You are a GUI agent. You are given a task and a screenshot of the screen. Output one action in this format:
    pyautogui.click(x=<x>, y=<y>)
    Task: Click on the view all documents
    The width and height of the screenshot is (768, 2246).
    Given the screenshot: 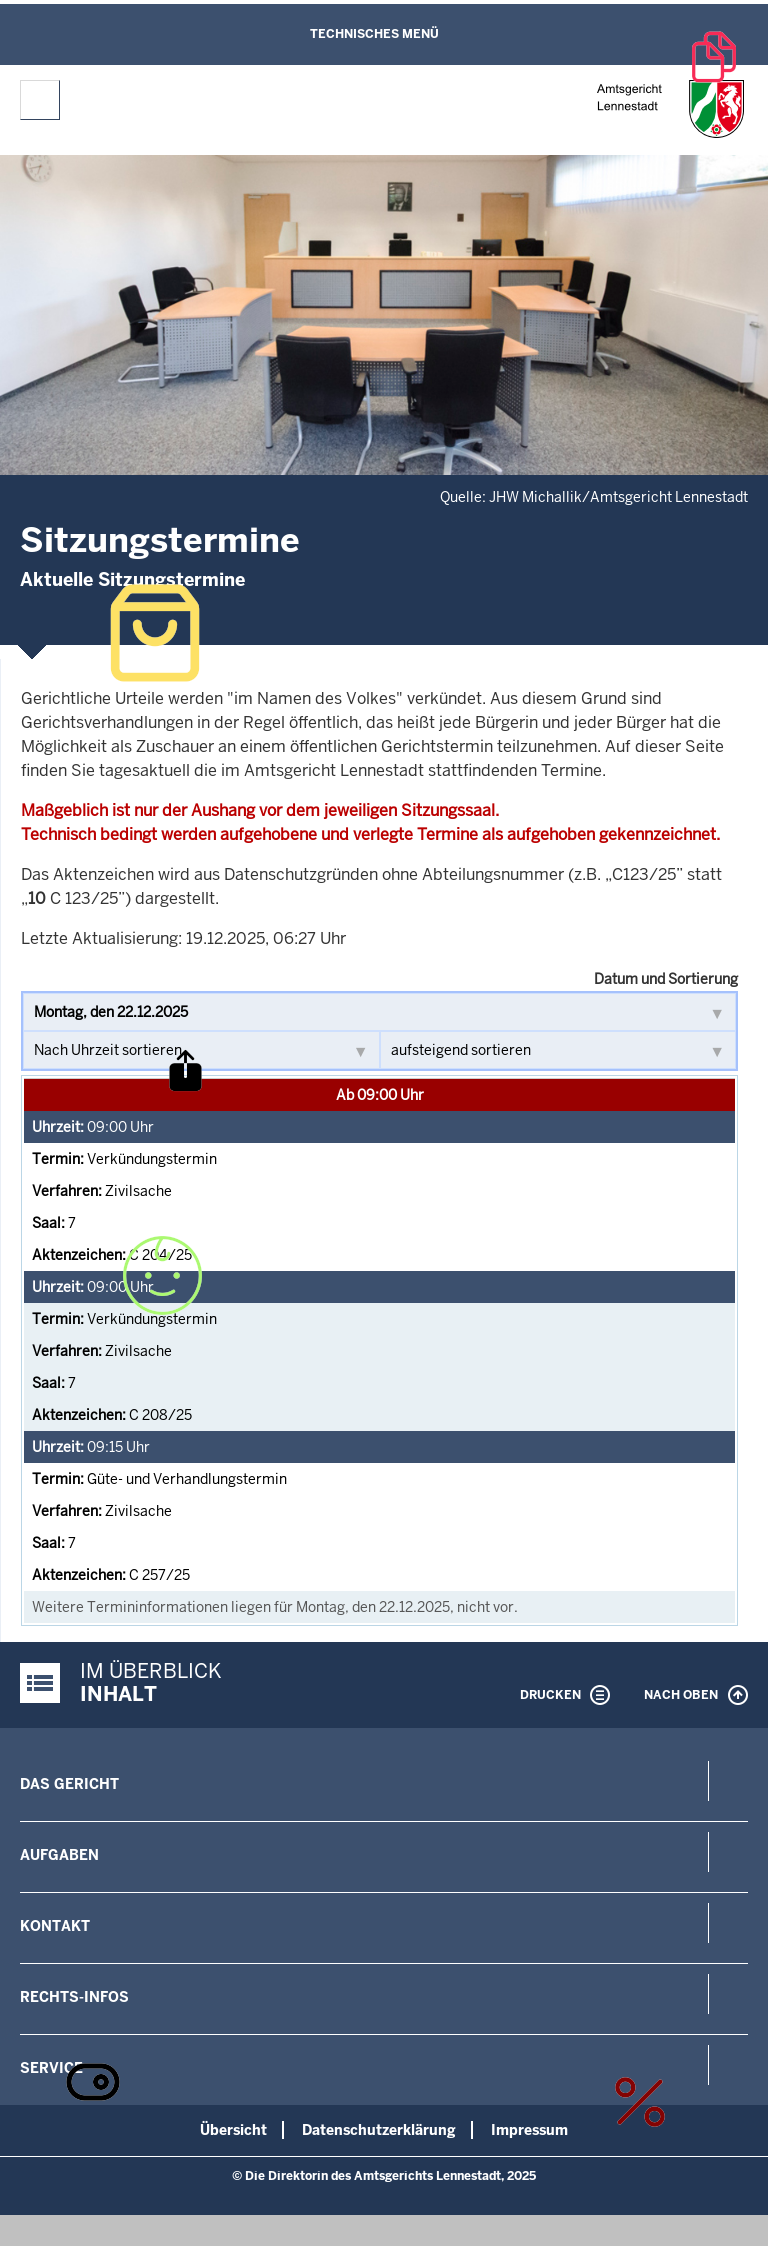 What is the action you would take?
    pyautogui.click(x=714, y=57)
    